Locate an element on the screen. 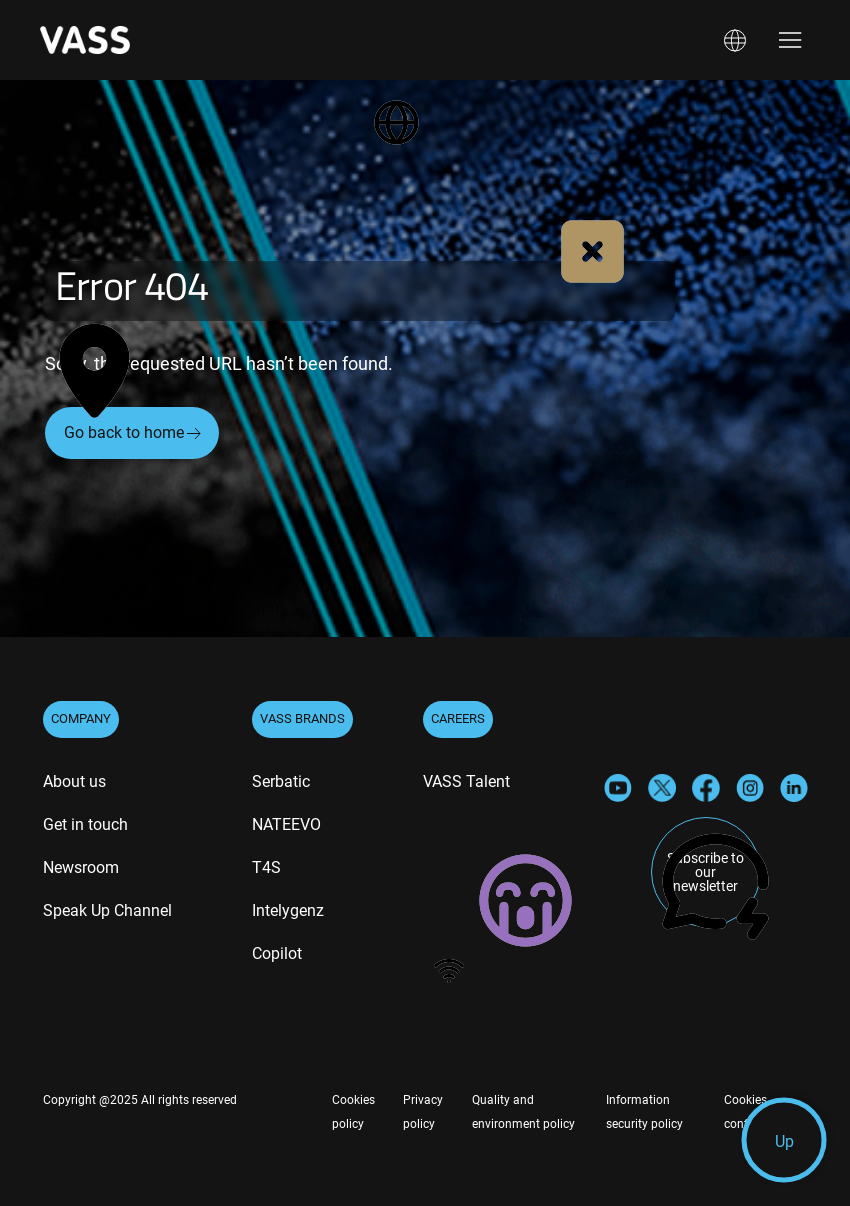  view current location on map is located at coordinates (94, 370).